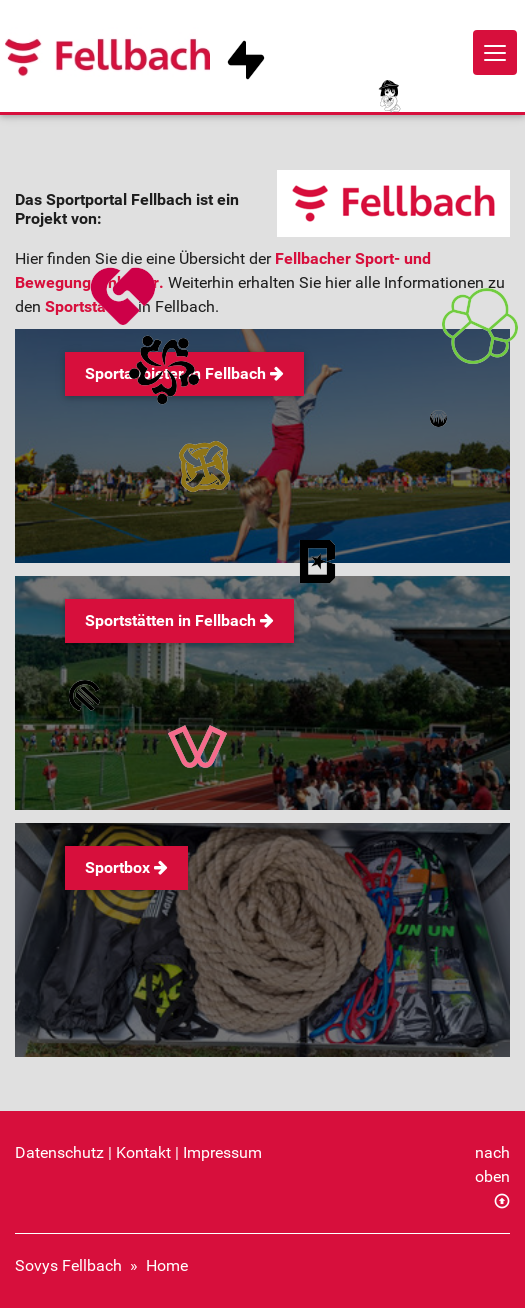 The image size is (525, 1308). Describe the element at coordinates (389, 96) in the screenshot. I see `launch ren'py visual novel engine` at that location.